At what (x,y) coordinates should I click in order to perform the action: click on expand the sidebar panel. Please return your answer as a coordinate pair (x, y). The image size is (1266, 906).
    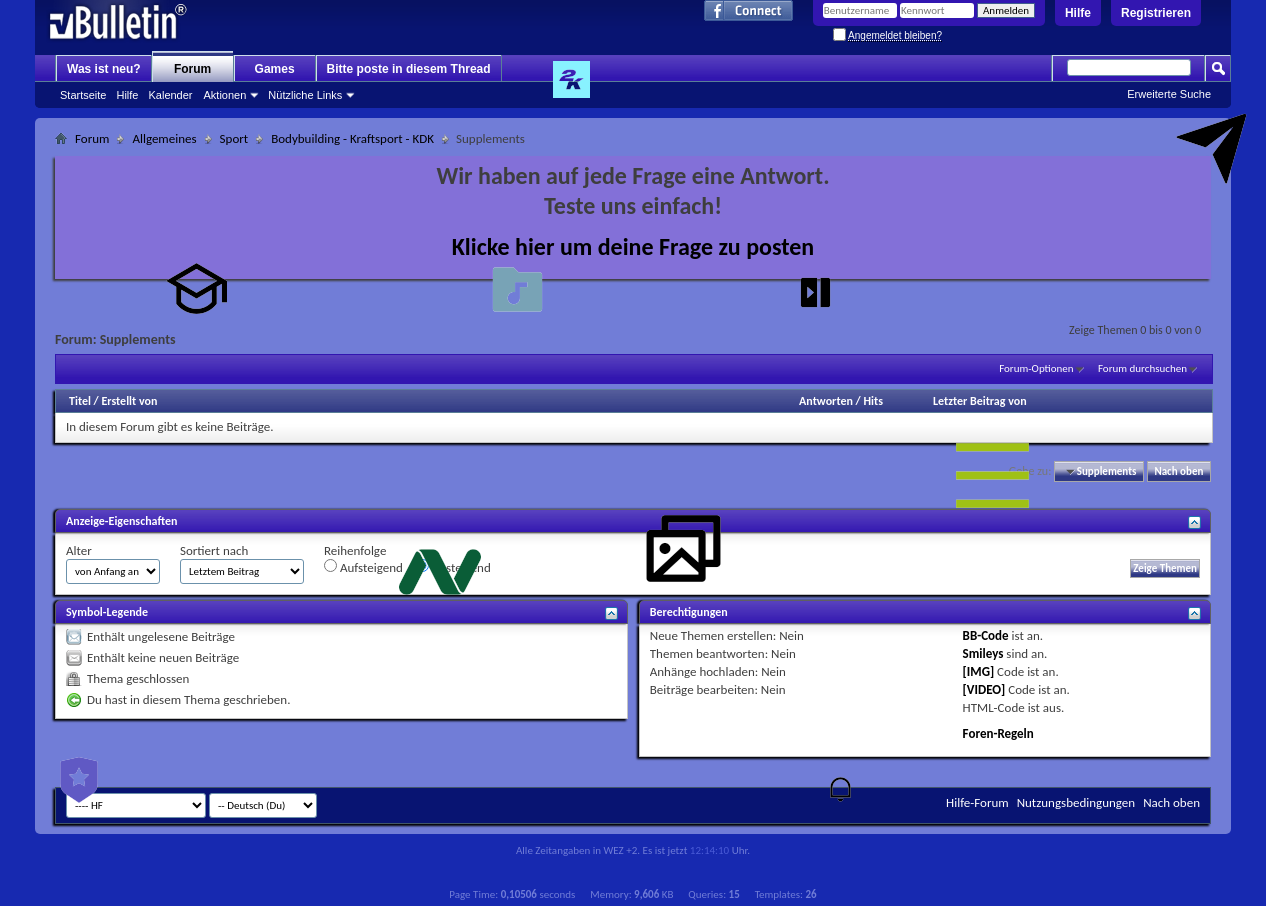
    Looking at the image, I should click on (815, 292).